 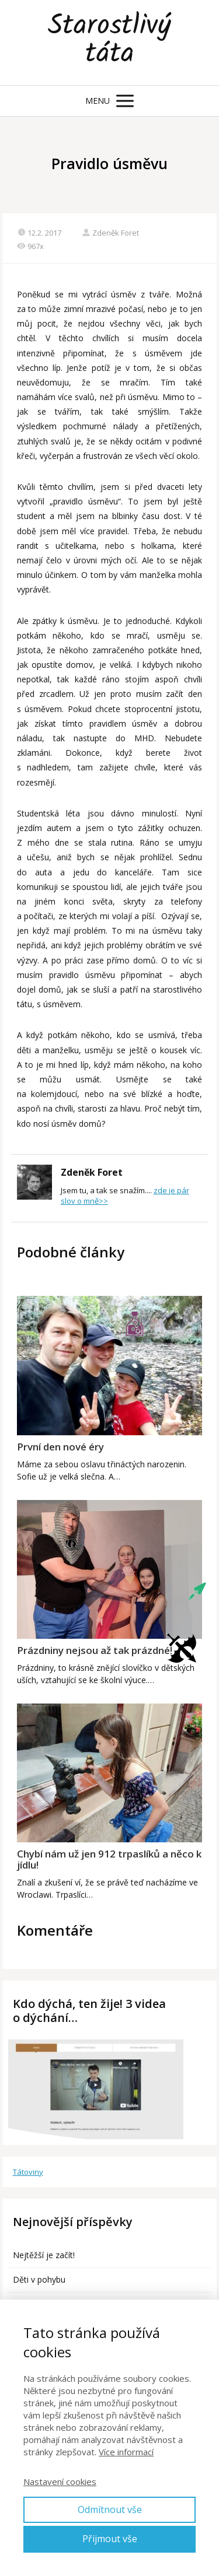 I want to click on equip a bat-themed blade weapon, so click(x=182, y=1648).